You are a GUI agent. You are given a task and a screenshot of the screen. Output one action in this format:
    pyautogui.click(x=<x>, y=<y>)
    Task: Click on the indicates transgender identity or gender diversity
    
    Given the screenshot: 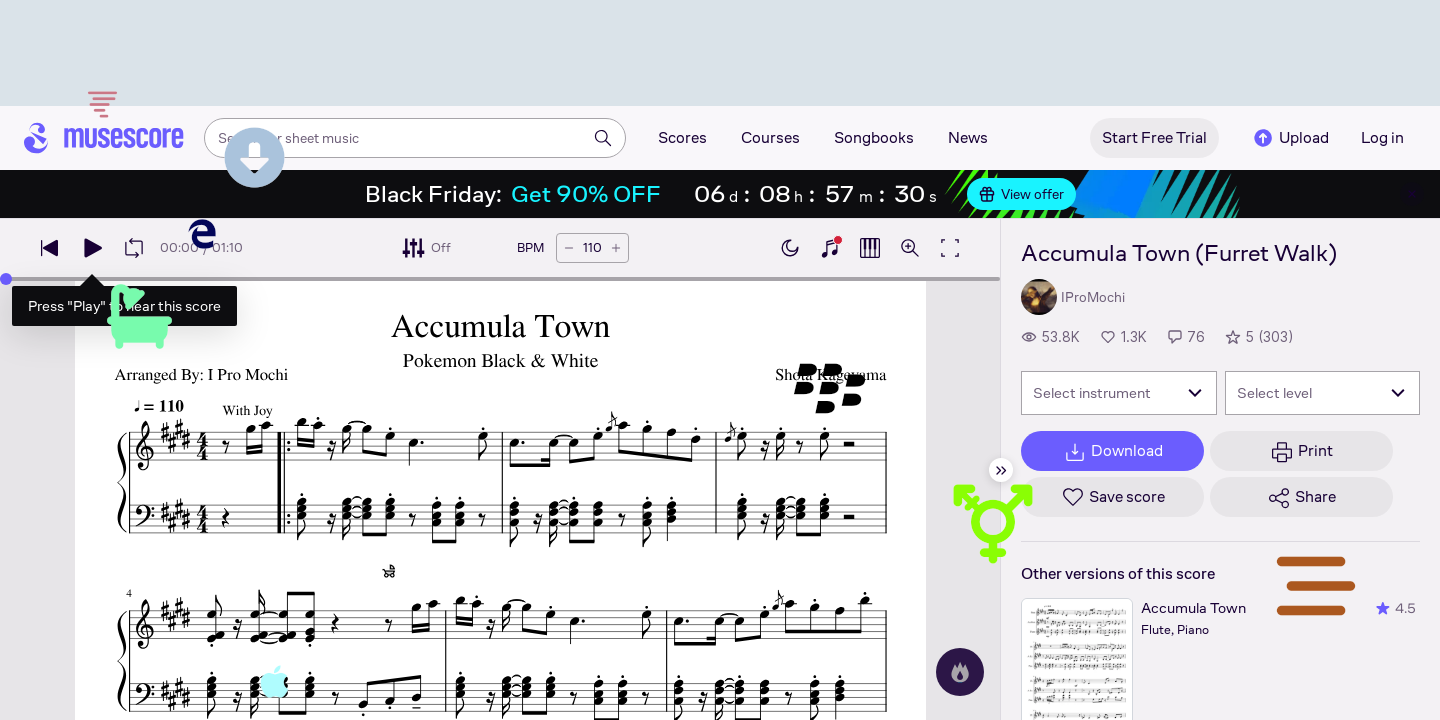 What is the action you would take?
    pyautogui.click(x=993, y=524)
    